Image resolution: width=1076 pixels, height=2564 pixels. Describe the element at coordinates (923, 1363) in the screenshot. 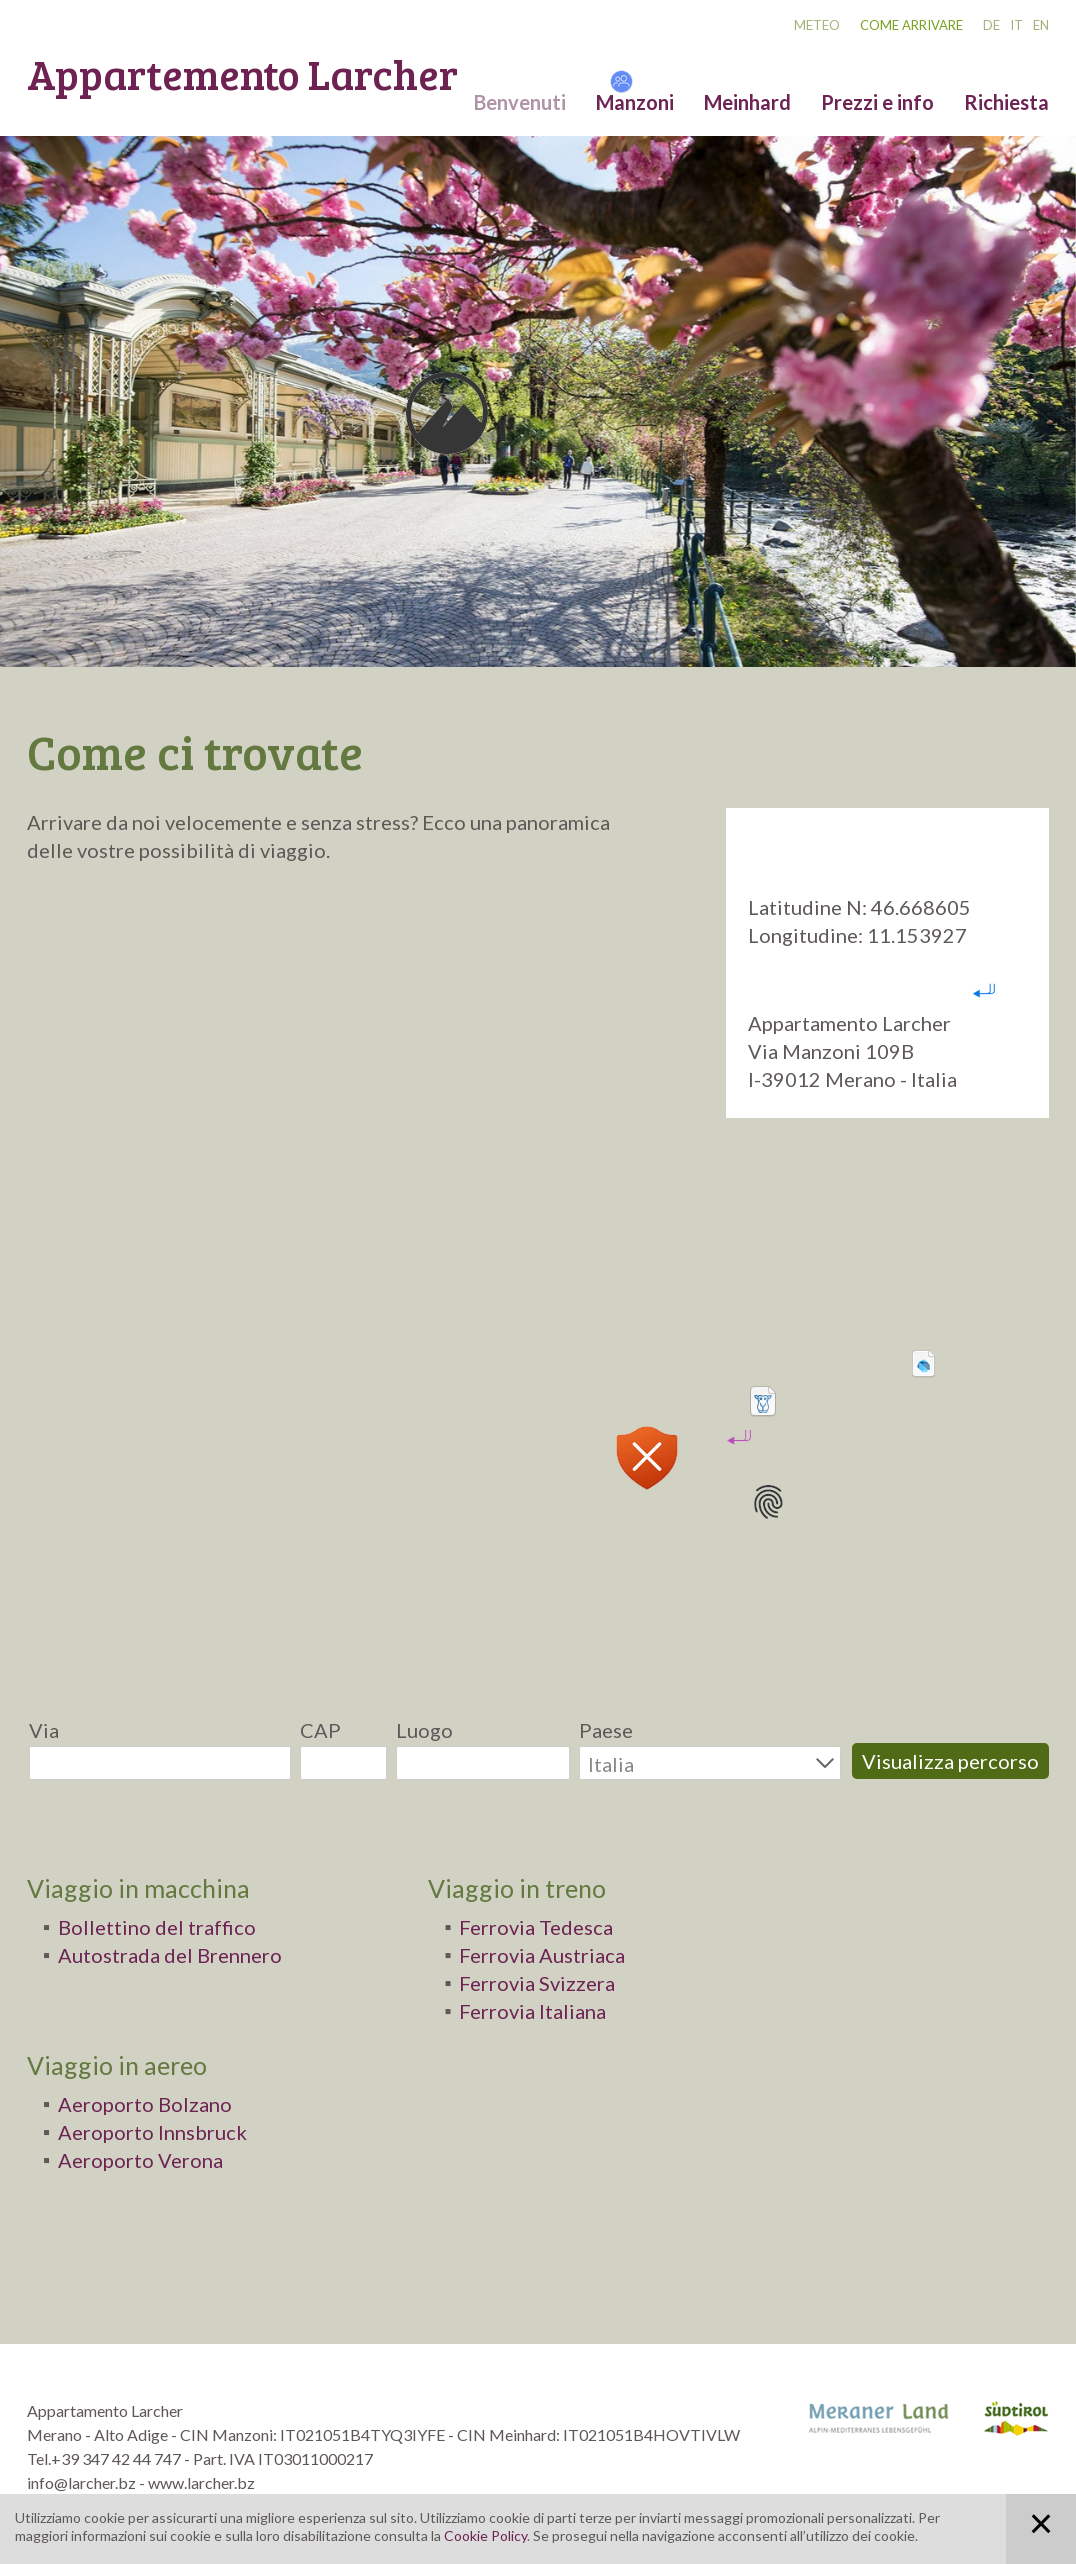

I see `dart programming language source file` at that location.